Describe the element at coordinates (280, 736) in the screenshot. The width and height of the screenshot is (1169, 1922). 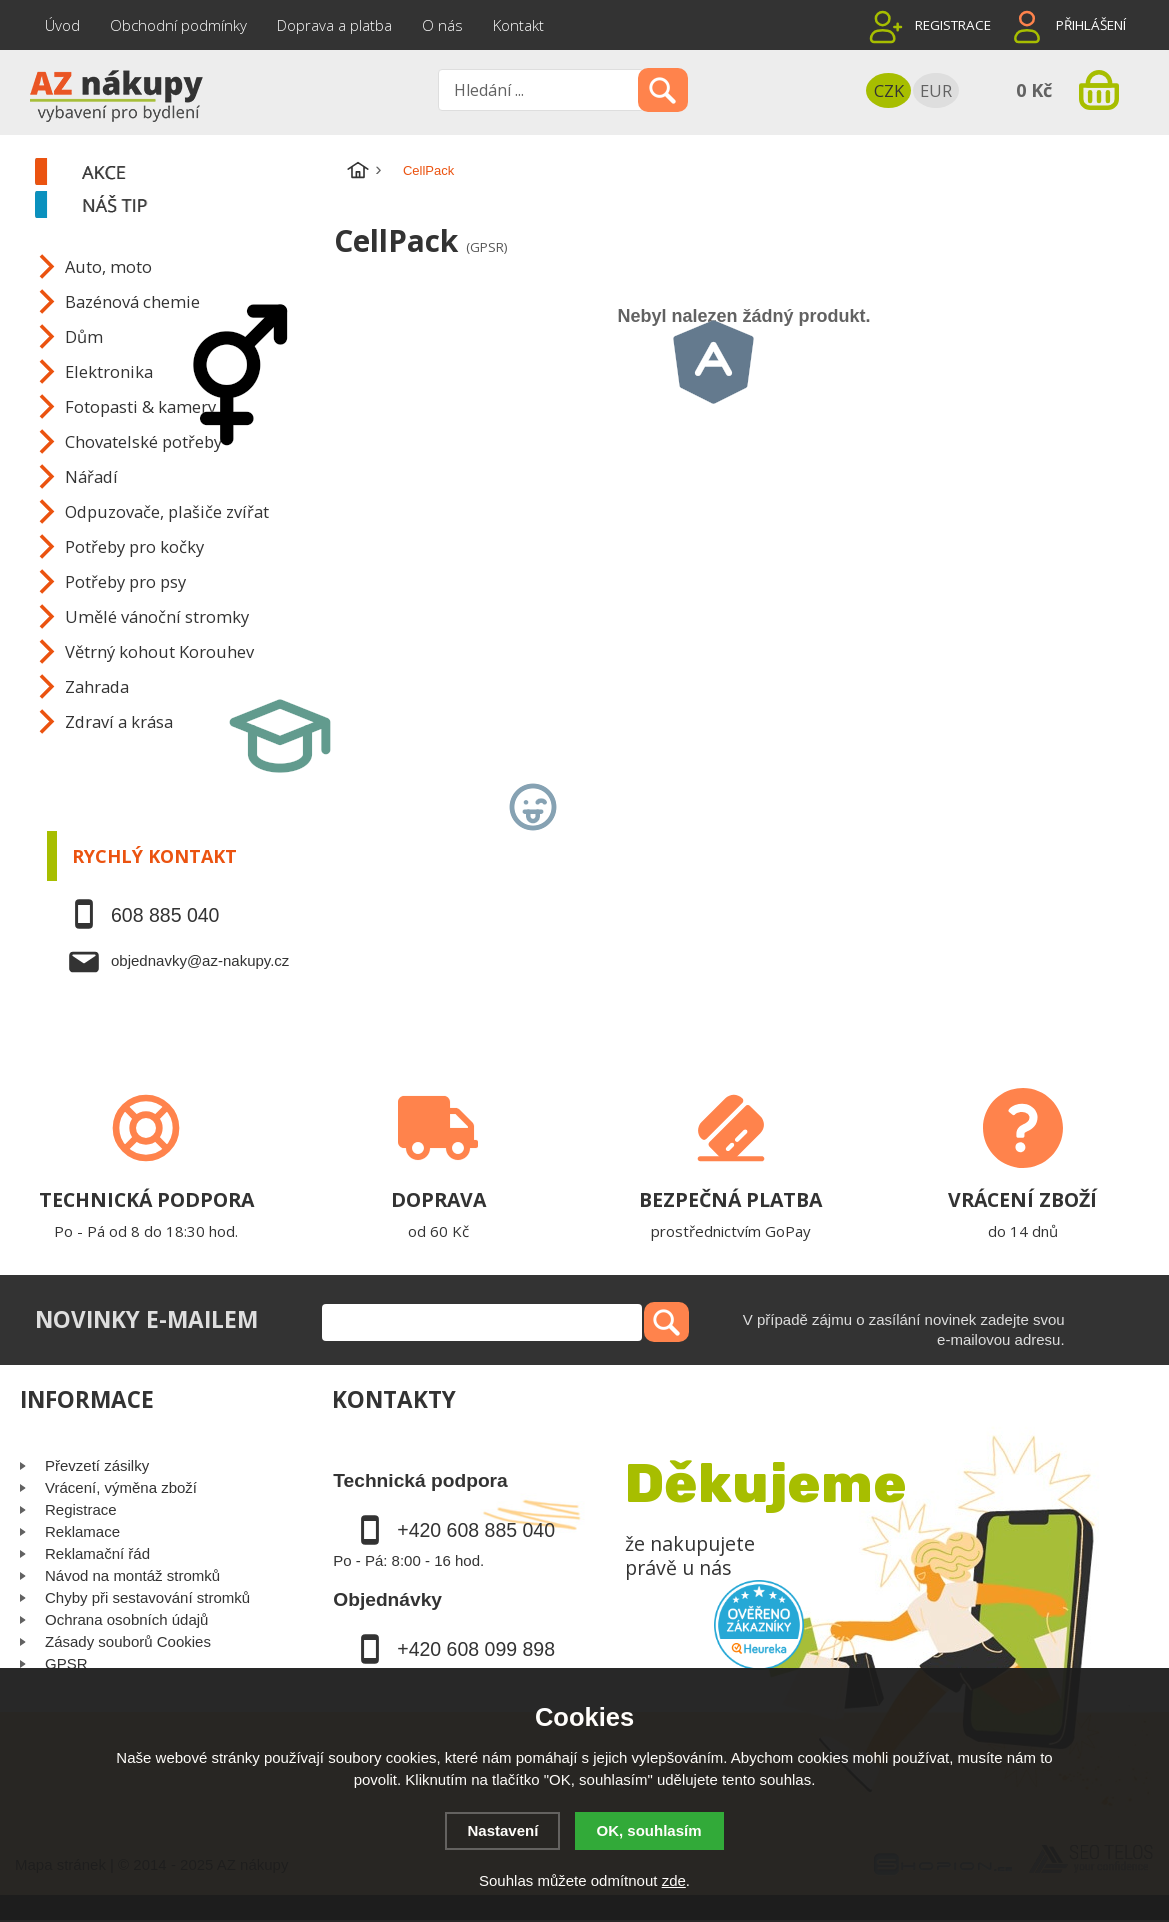
I see `access education or school-related features` at that location.